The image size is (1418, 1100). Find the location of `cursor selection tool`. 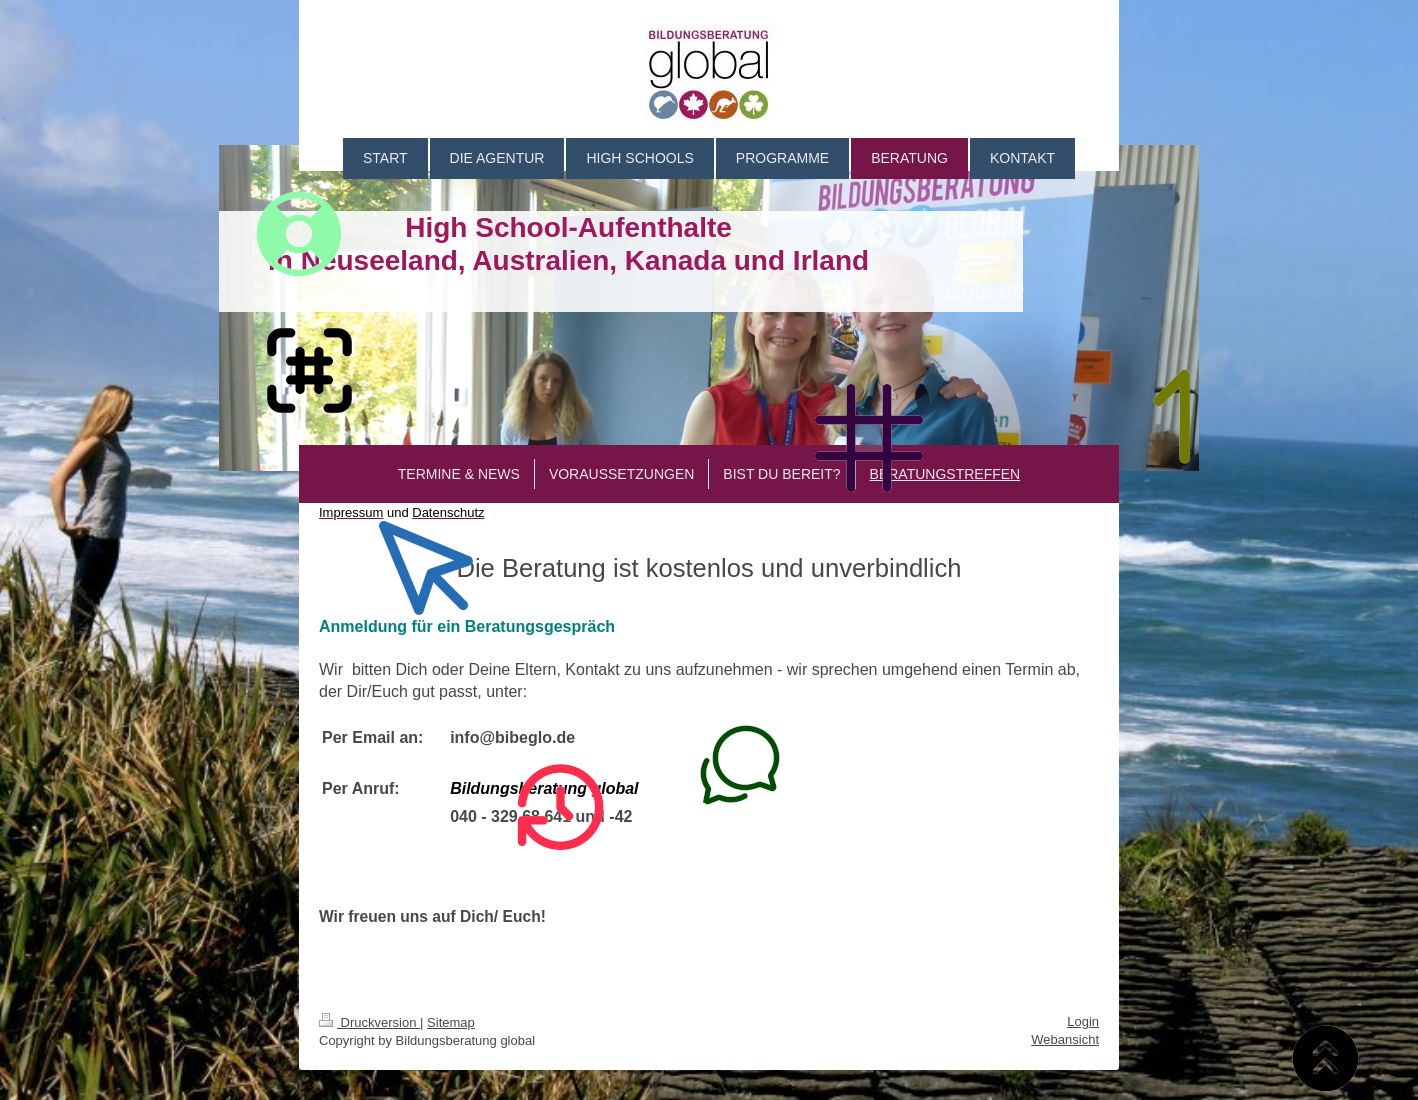

cursor selection tool is located at coordinates (428, 570).